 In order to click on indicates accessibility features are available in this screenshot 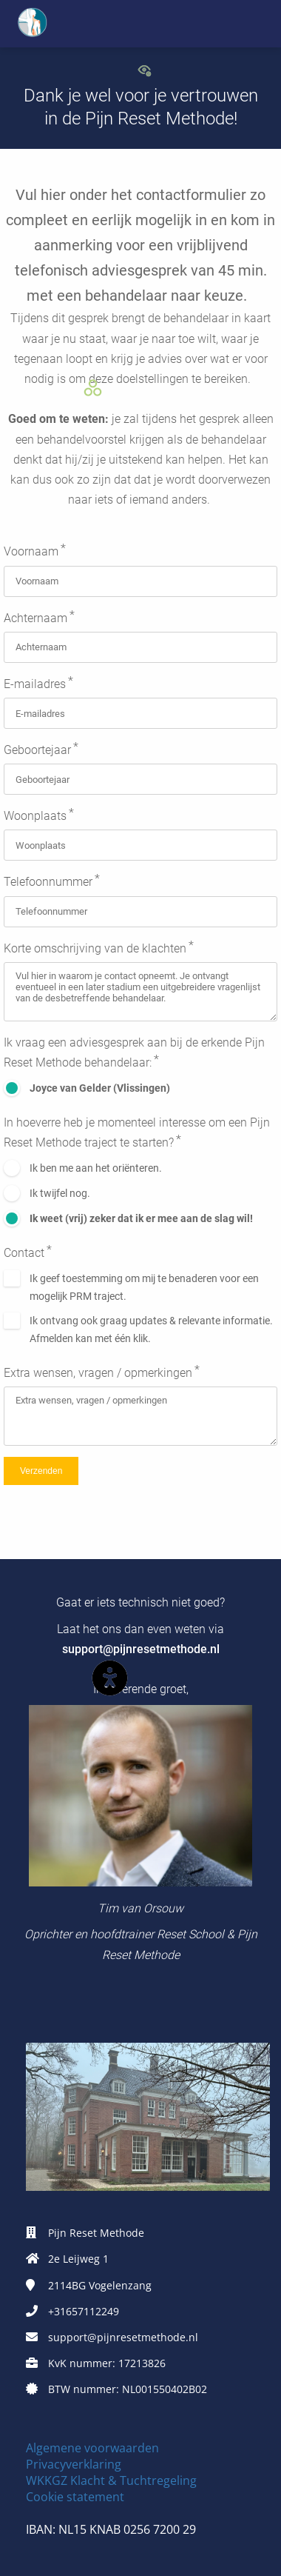, I will do `click(109, 1678)`.